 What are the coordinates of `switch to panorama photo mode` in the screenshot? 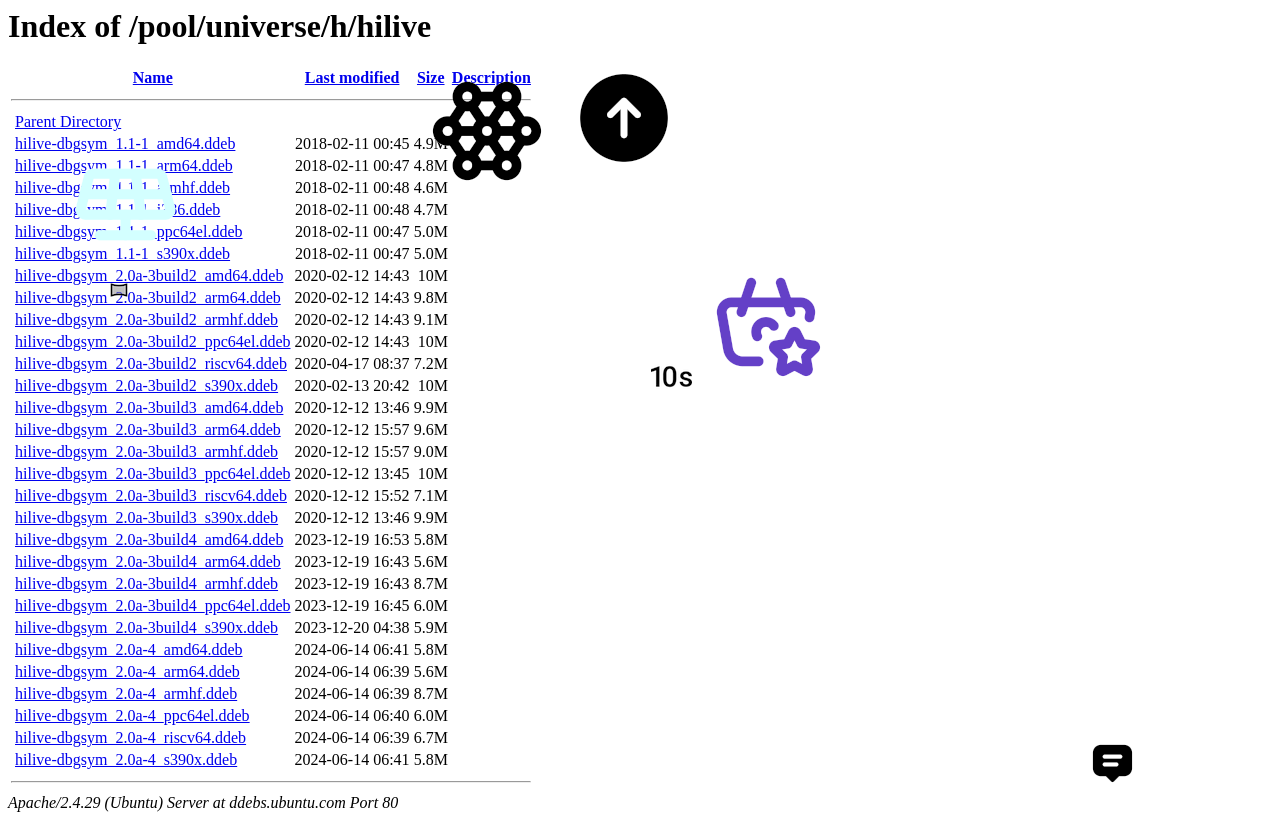 It's located at (119, 290).